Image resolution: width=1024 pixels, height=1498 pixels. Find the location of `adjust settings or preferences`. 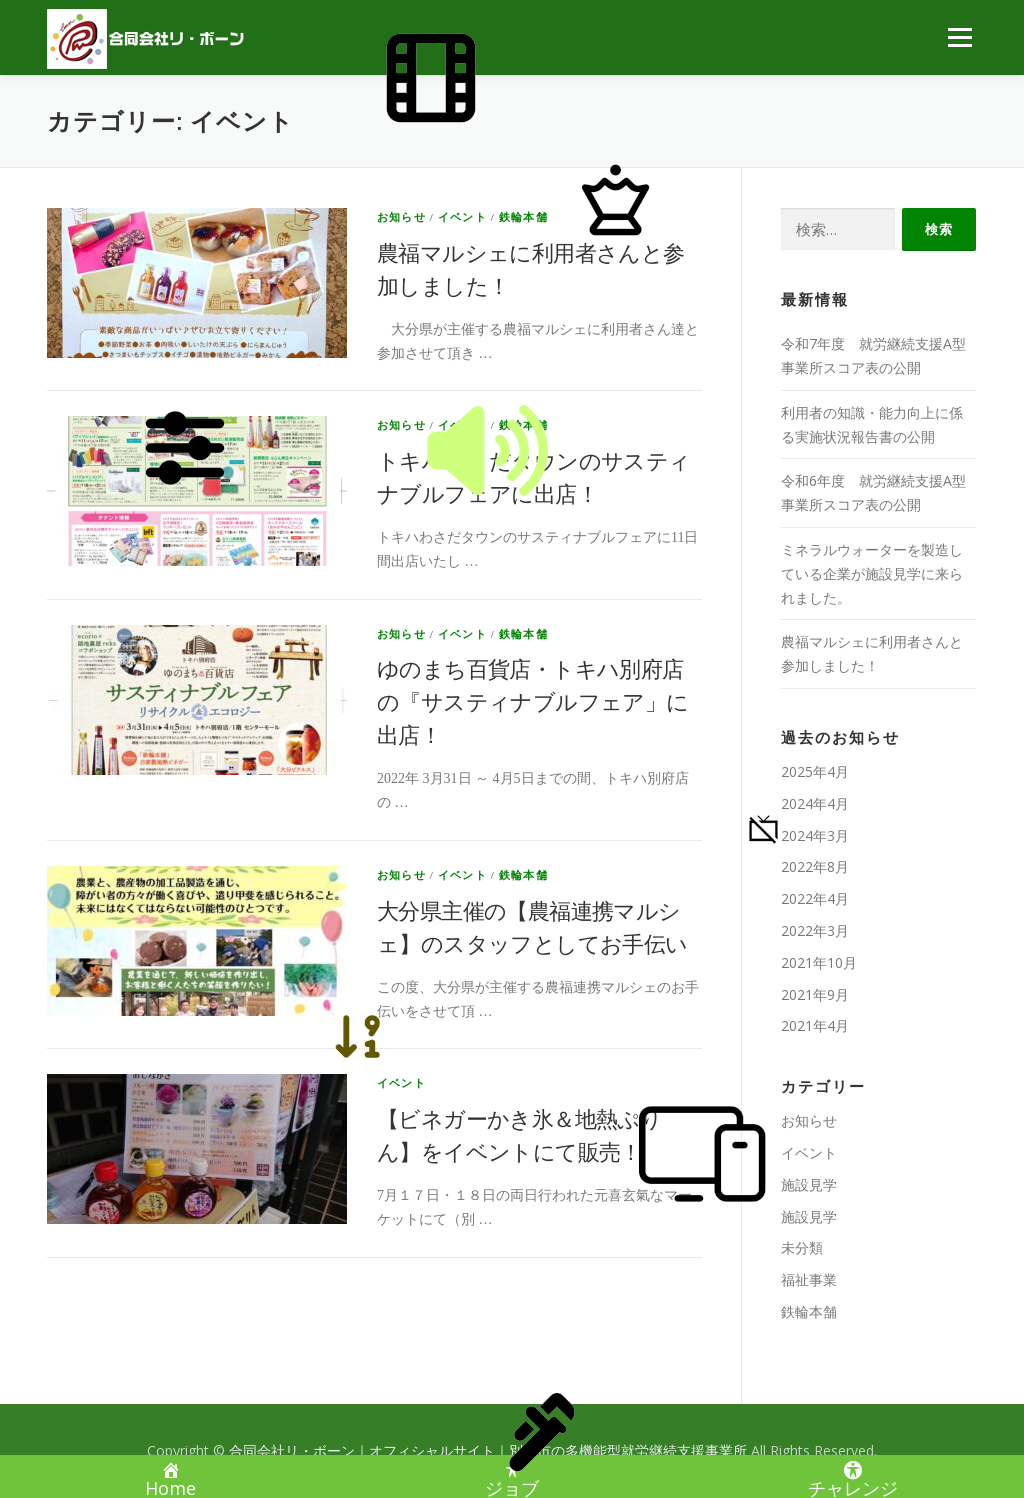

adjust settings or preferences is located at coordinates (185, 448).